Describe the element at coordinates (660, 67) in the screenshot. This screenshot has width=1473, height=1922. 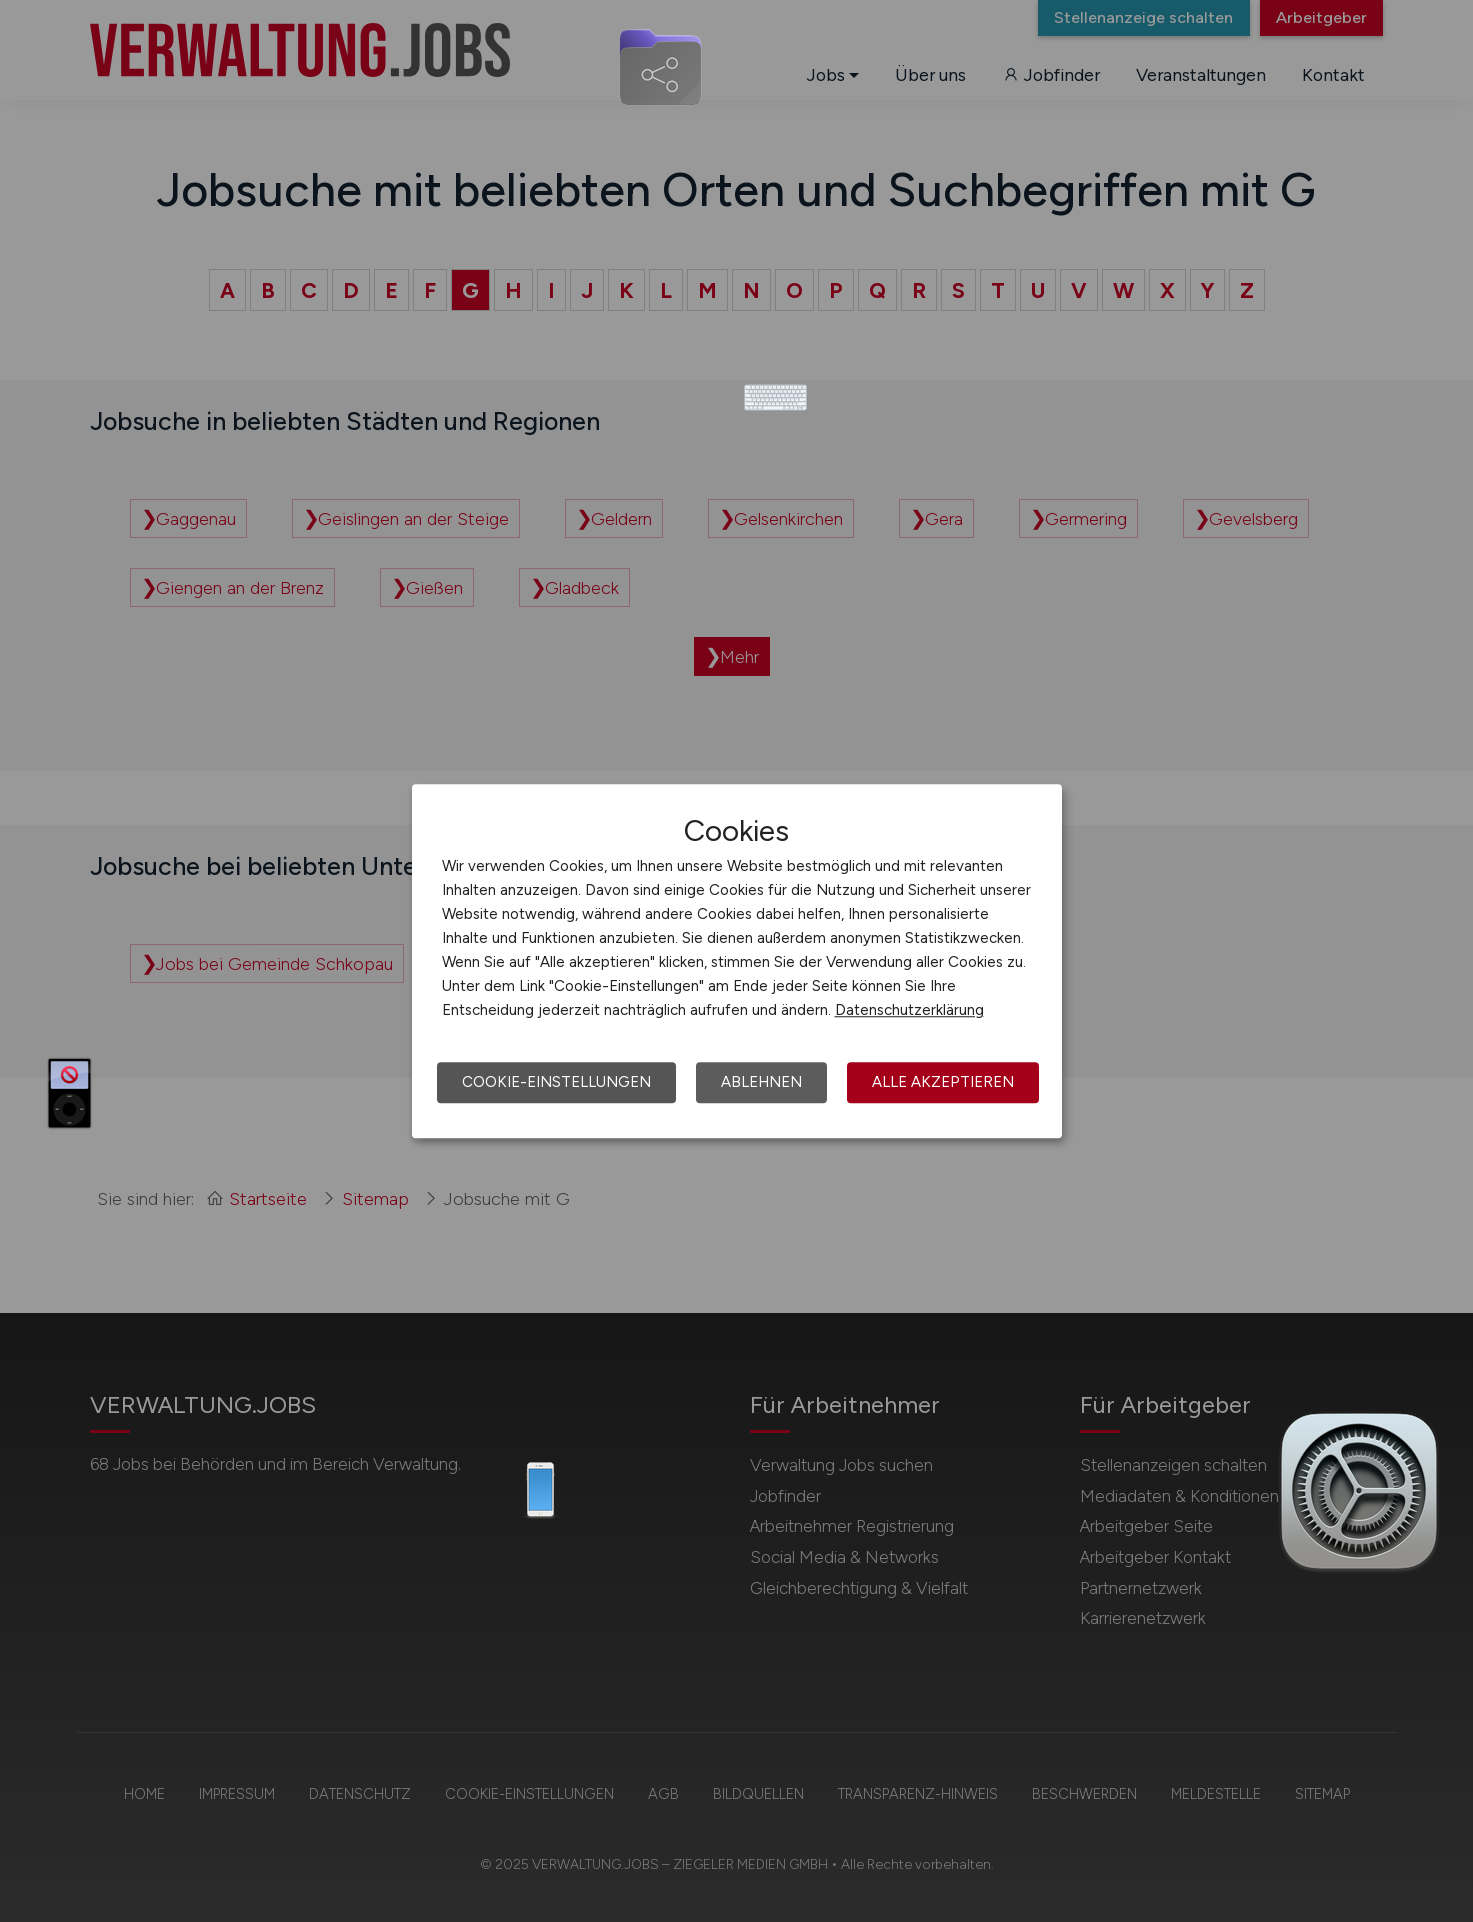
I see `open your public shared folder` at that location.